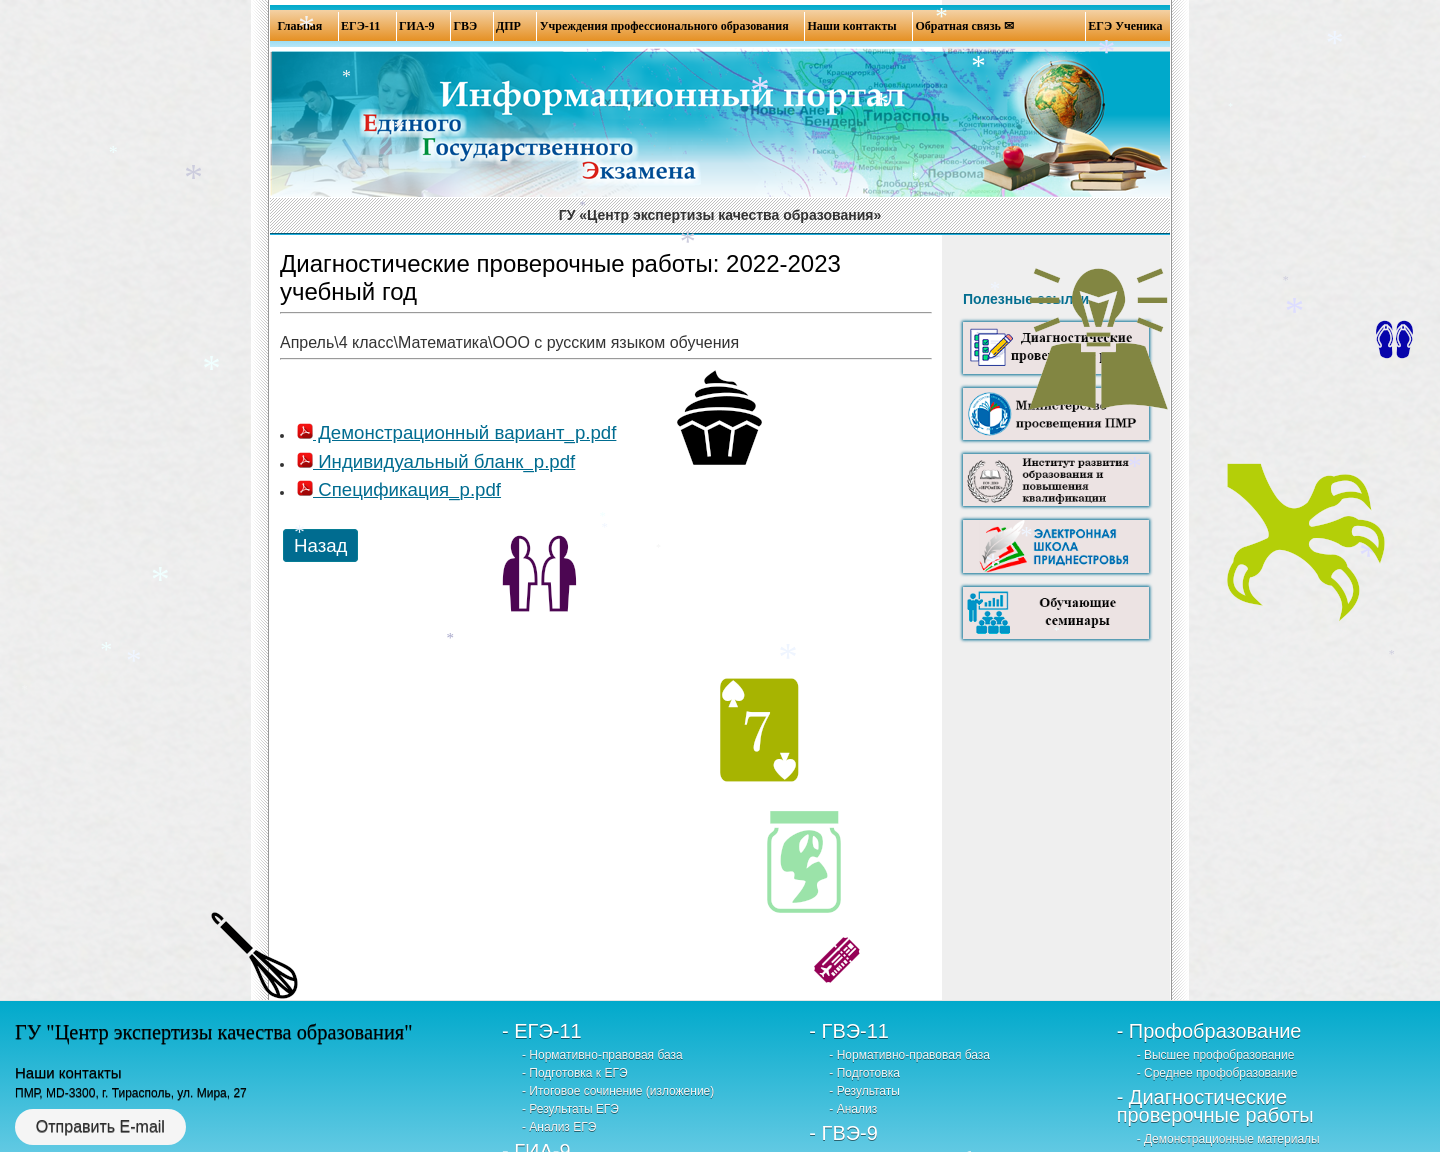 The image size is (1440, 1152). I want to click on collect or capture a shadow creature, so click(804, 862).